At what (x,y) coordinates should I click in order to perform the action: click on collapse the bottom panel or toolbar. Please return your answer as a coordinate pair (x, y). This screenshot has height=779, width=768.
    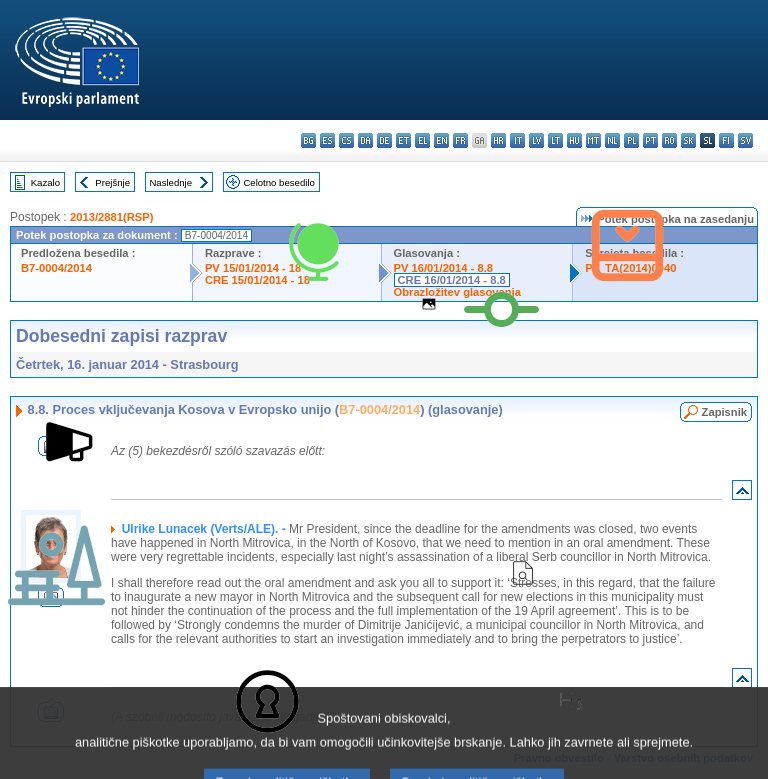
    Looking at the image, I should click on (627, 245).